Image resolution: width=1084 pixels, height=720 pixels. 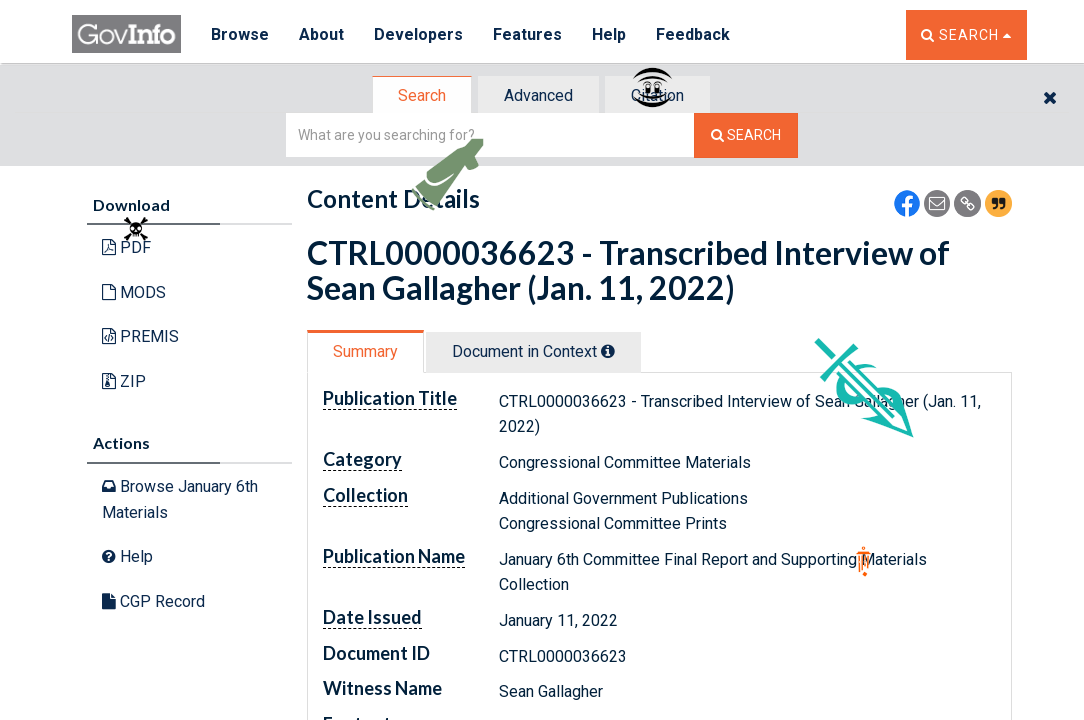 I want to click on activate spiral thrust attack ability, so click(x=864, y=387).